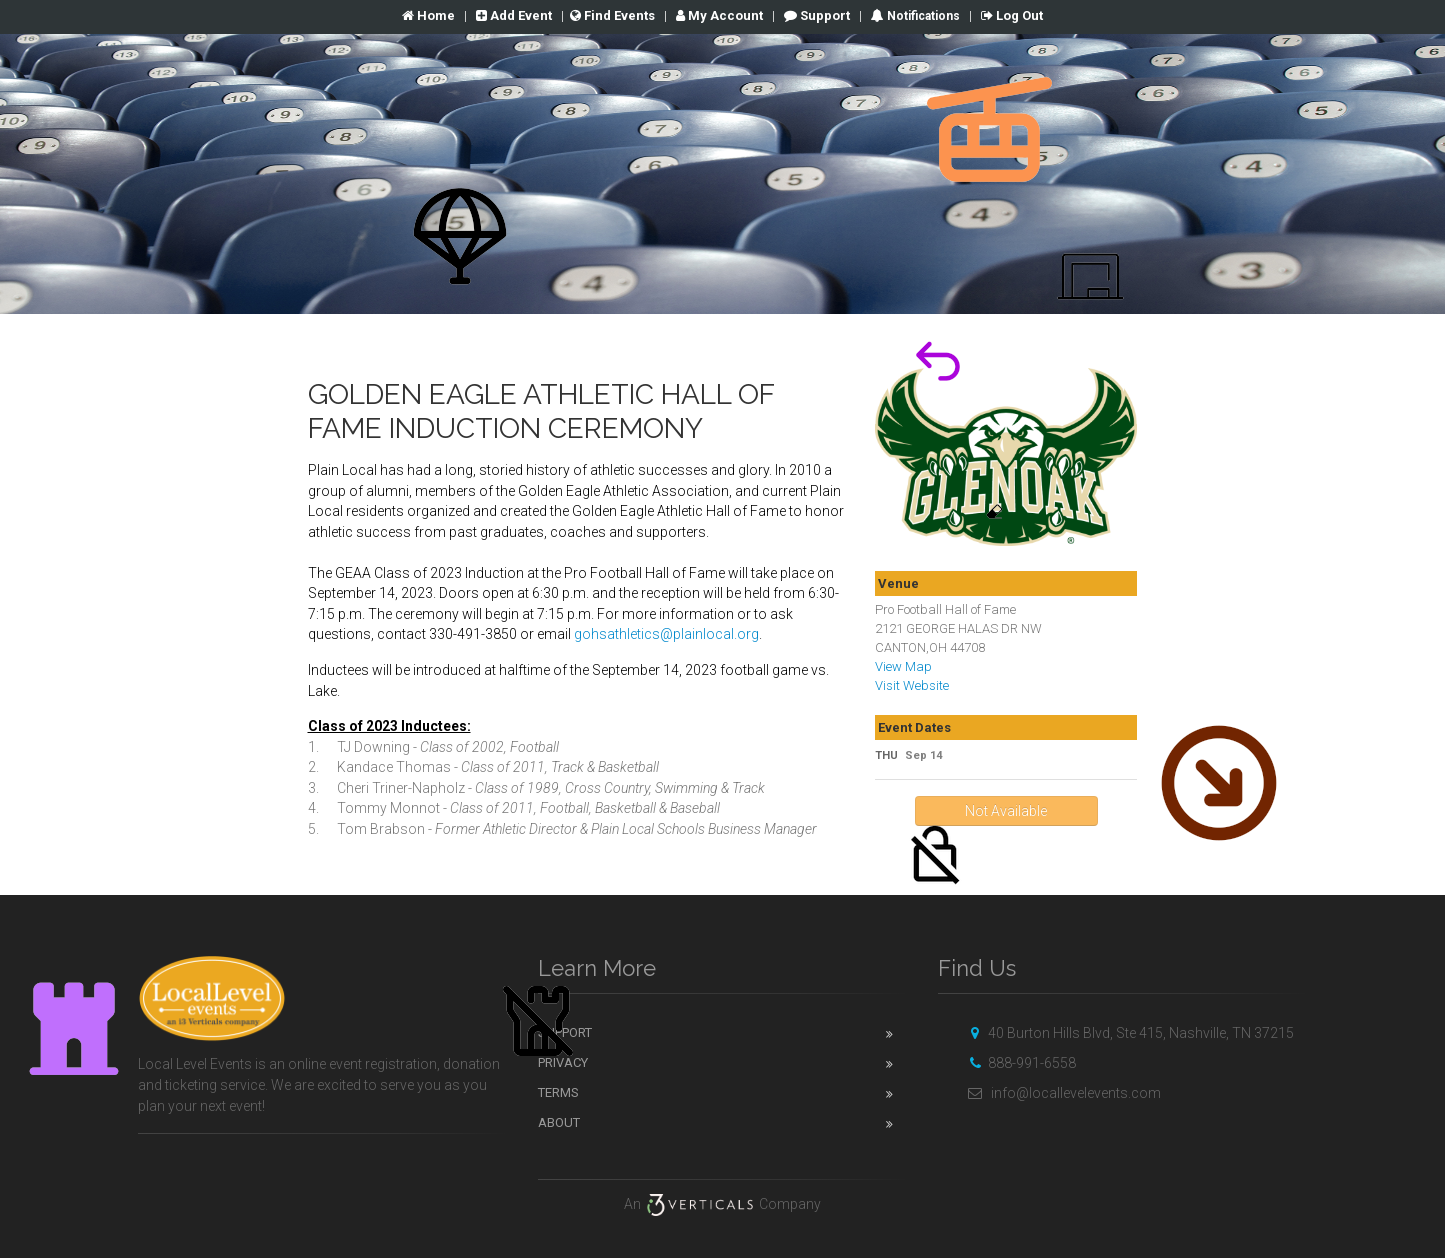  Describe the element at coordinates (938, 362) in the screenshot. I see `undo the last action` at that location.